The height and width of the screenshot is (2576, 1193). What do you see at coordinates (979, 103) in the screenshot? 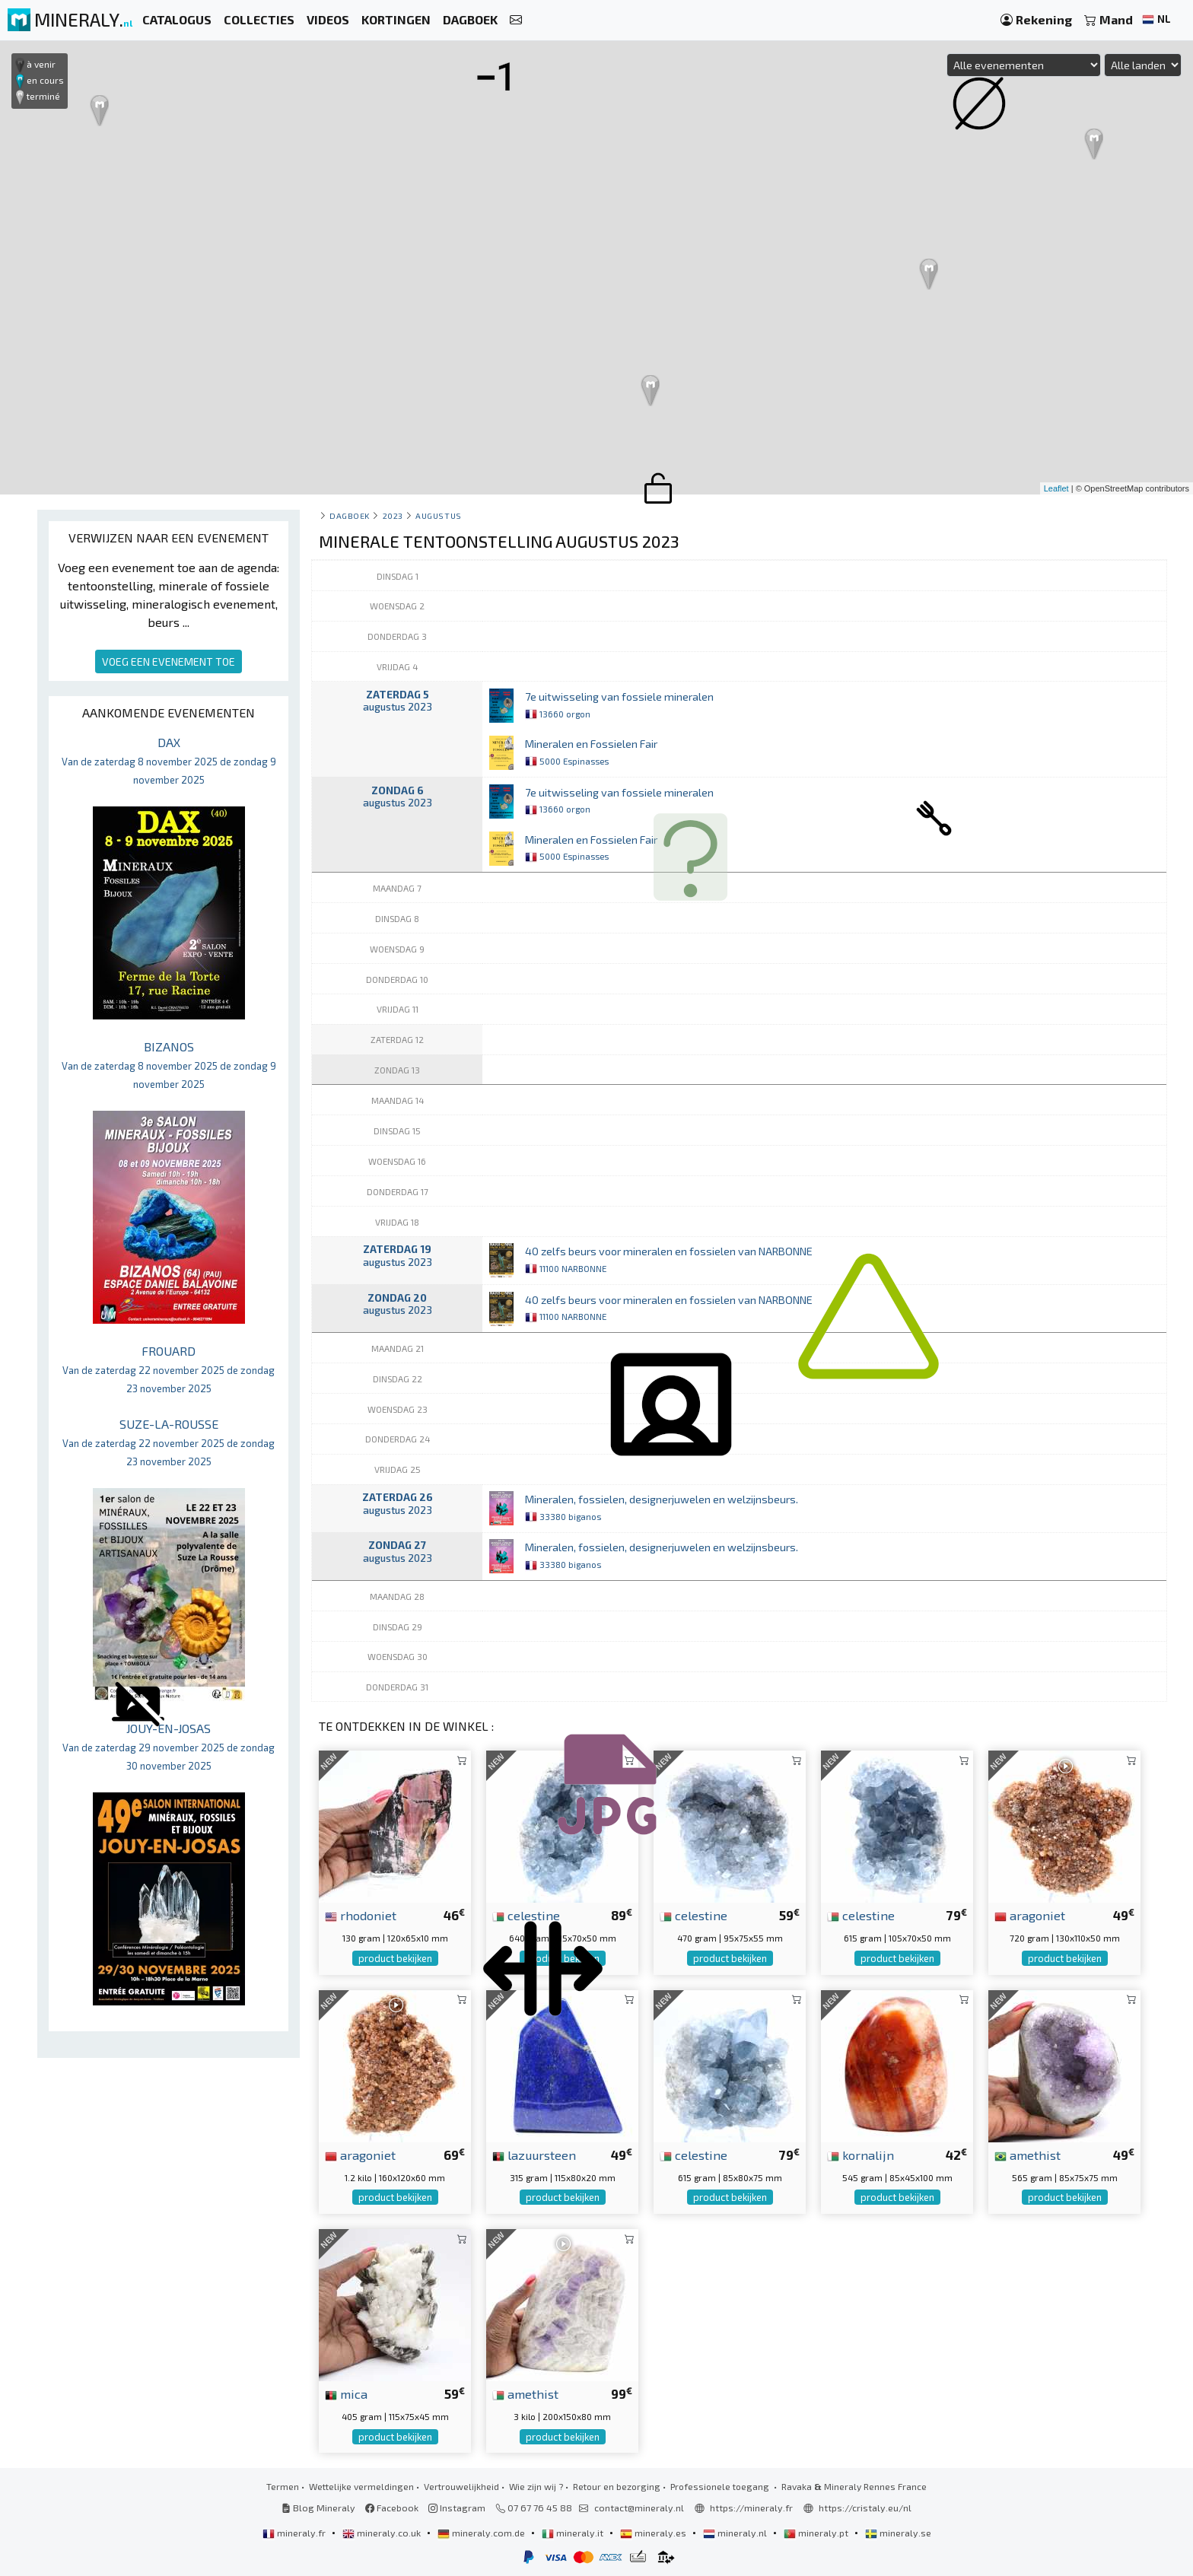
I see `indicates an empty or null state` at bounding box center [979, 103].